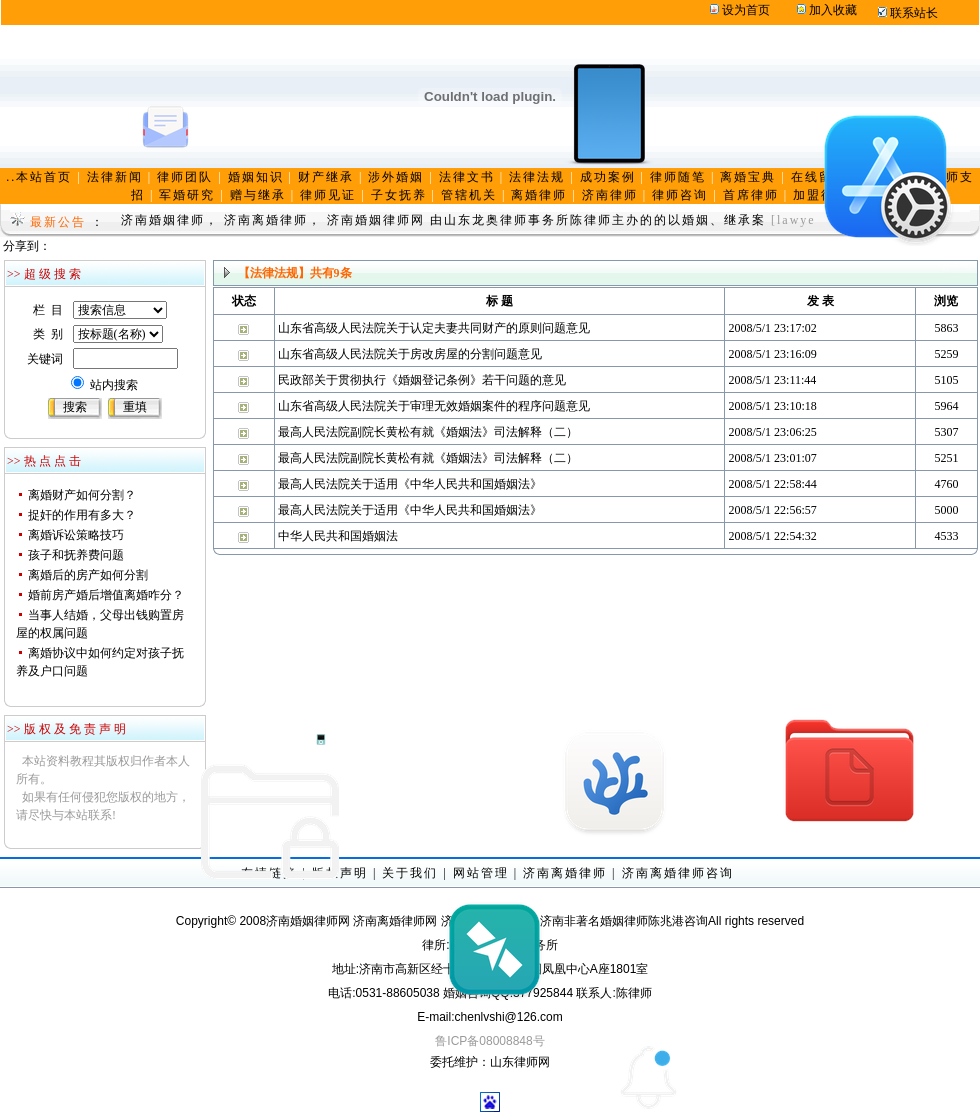  I want to click on access encrypted vault storage, so click(270, 822).